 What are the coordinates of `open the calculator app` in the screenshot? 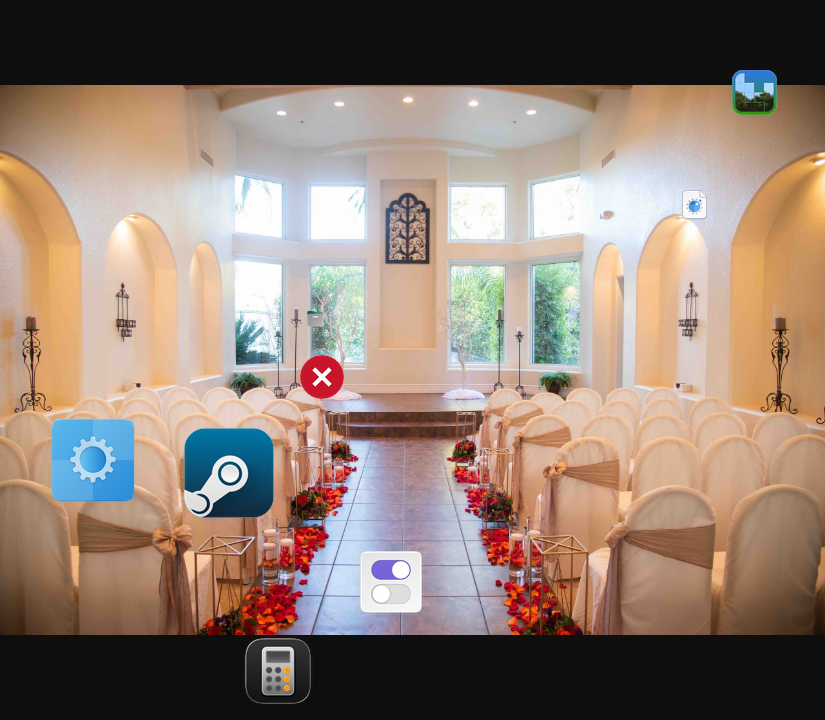 It's located at (278, 671).